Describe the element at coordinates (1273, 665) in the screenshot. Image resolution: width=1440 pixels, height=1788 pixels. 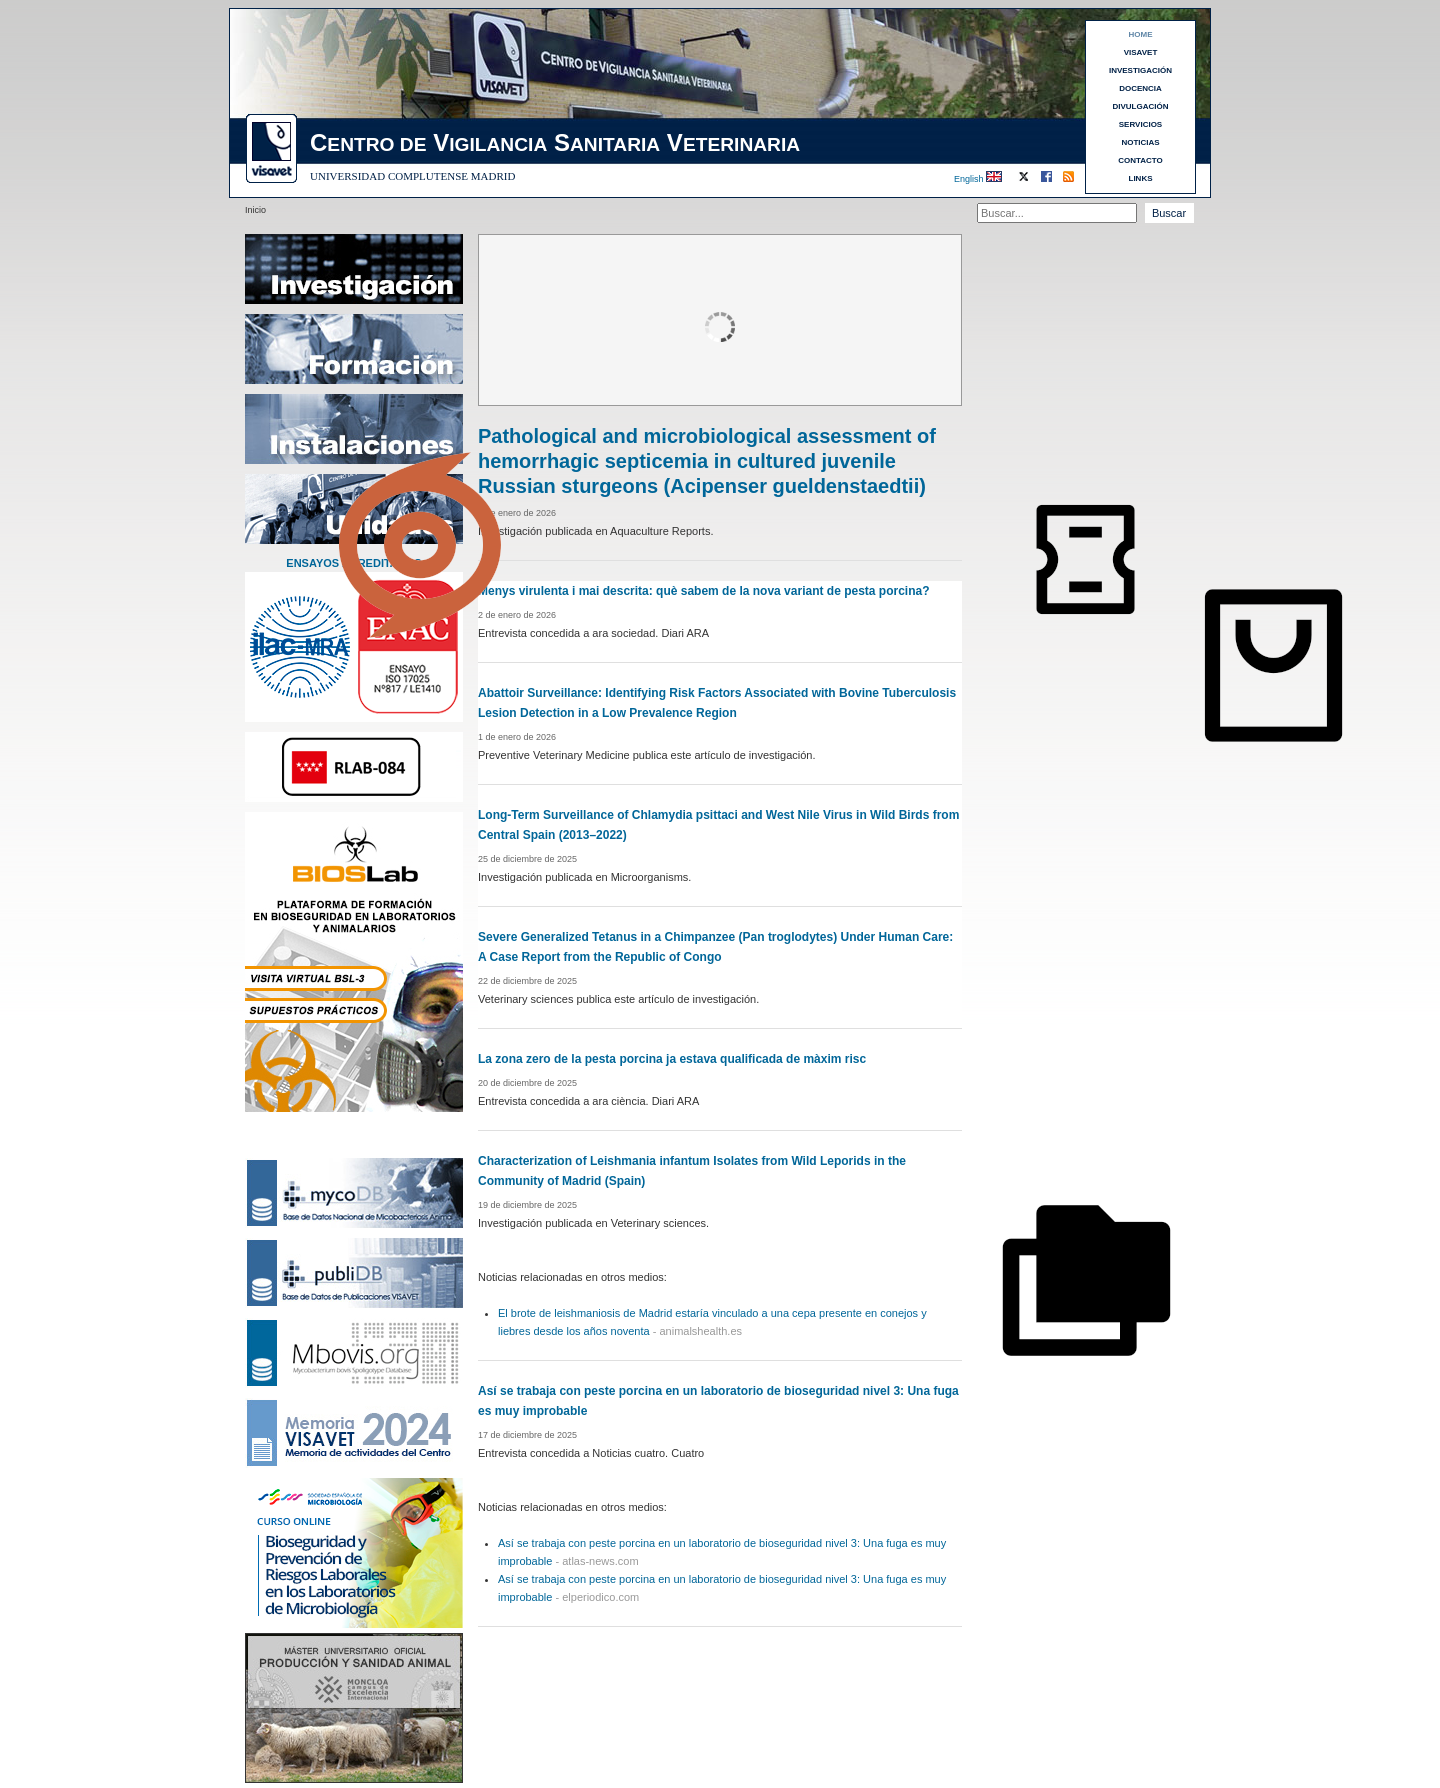
I see `view your shopping bag` at that location.